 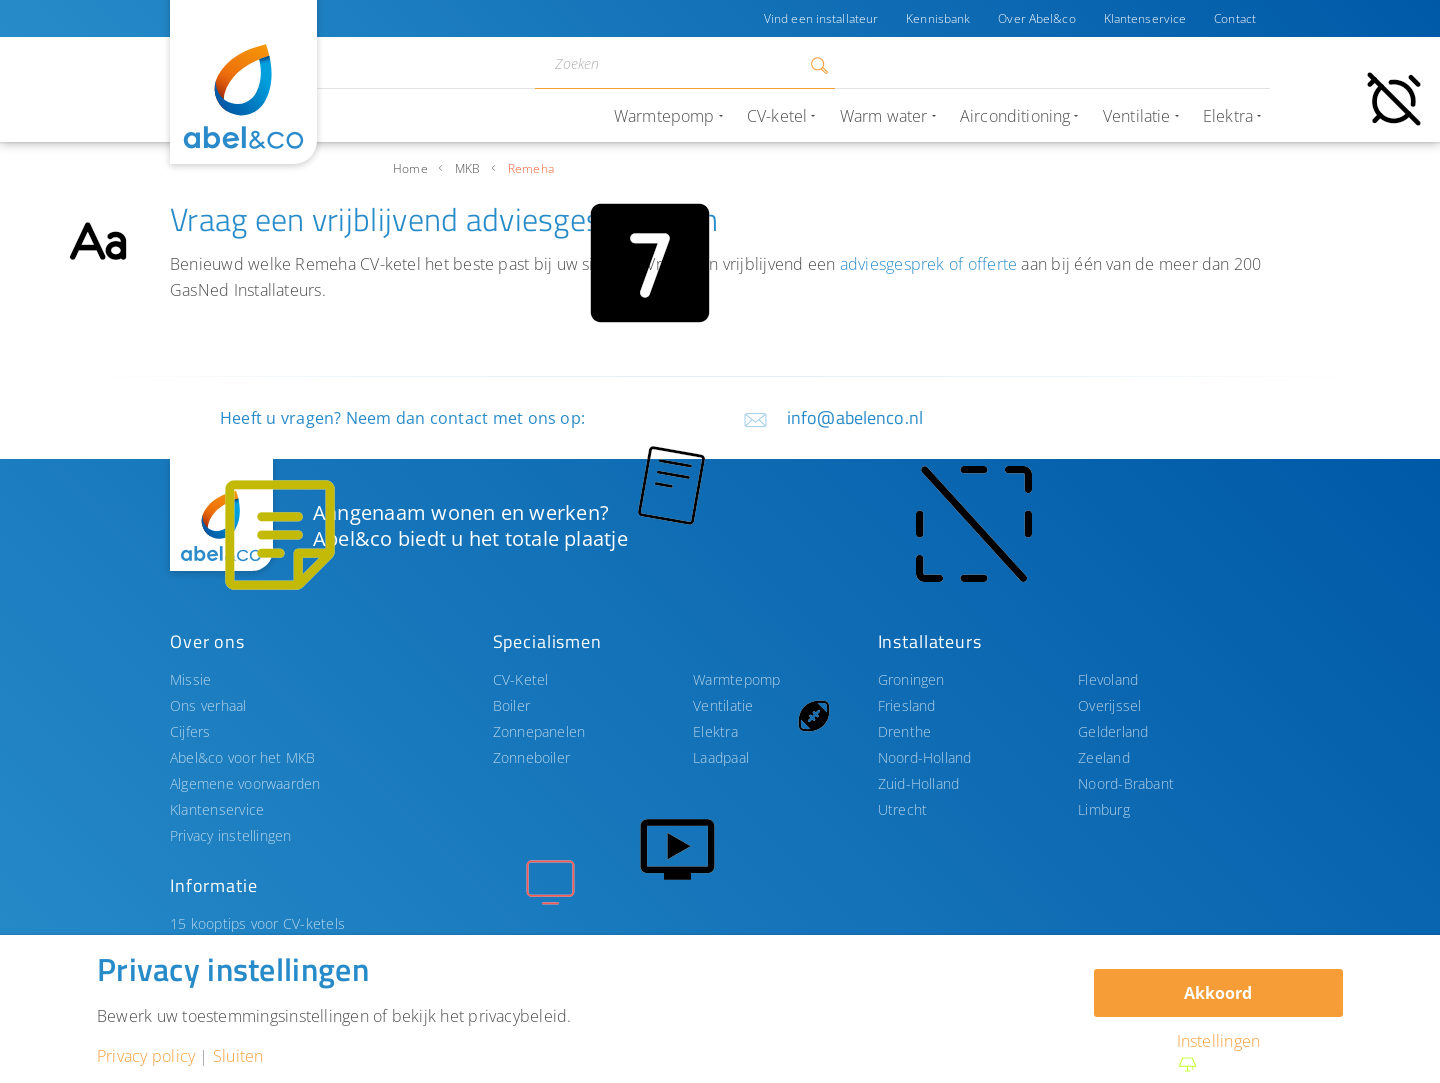 I want to click on select or input the number seven, so click(x=650, y=263).